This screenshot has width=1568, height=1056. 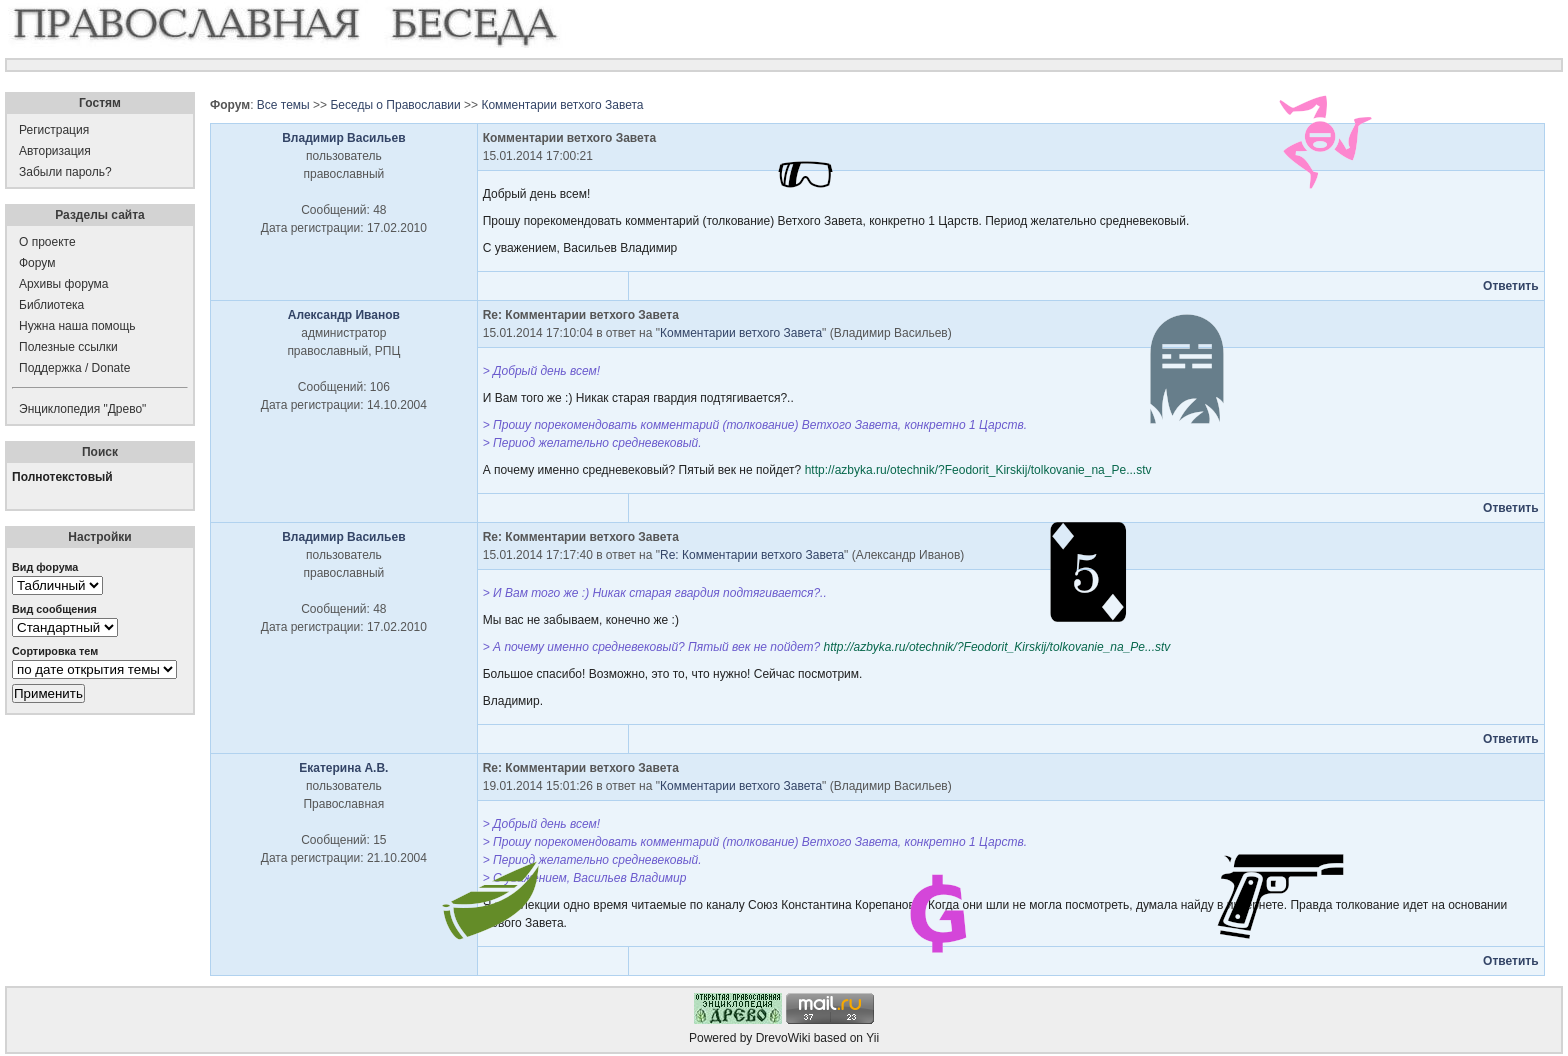 I want to click on five of diamonds playing card, so click(x=1088, y=572).